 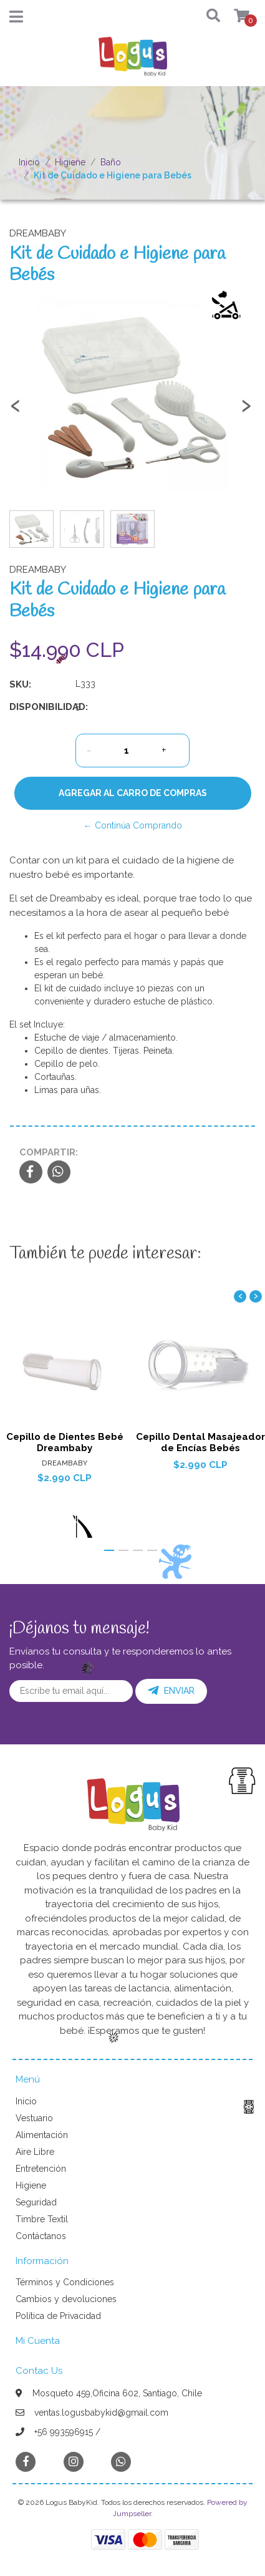 What do you see at coordinates (80, 1526) in the screenshot?
I see `equip or select bow weapon` at bounding box center [80, 1526].